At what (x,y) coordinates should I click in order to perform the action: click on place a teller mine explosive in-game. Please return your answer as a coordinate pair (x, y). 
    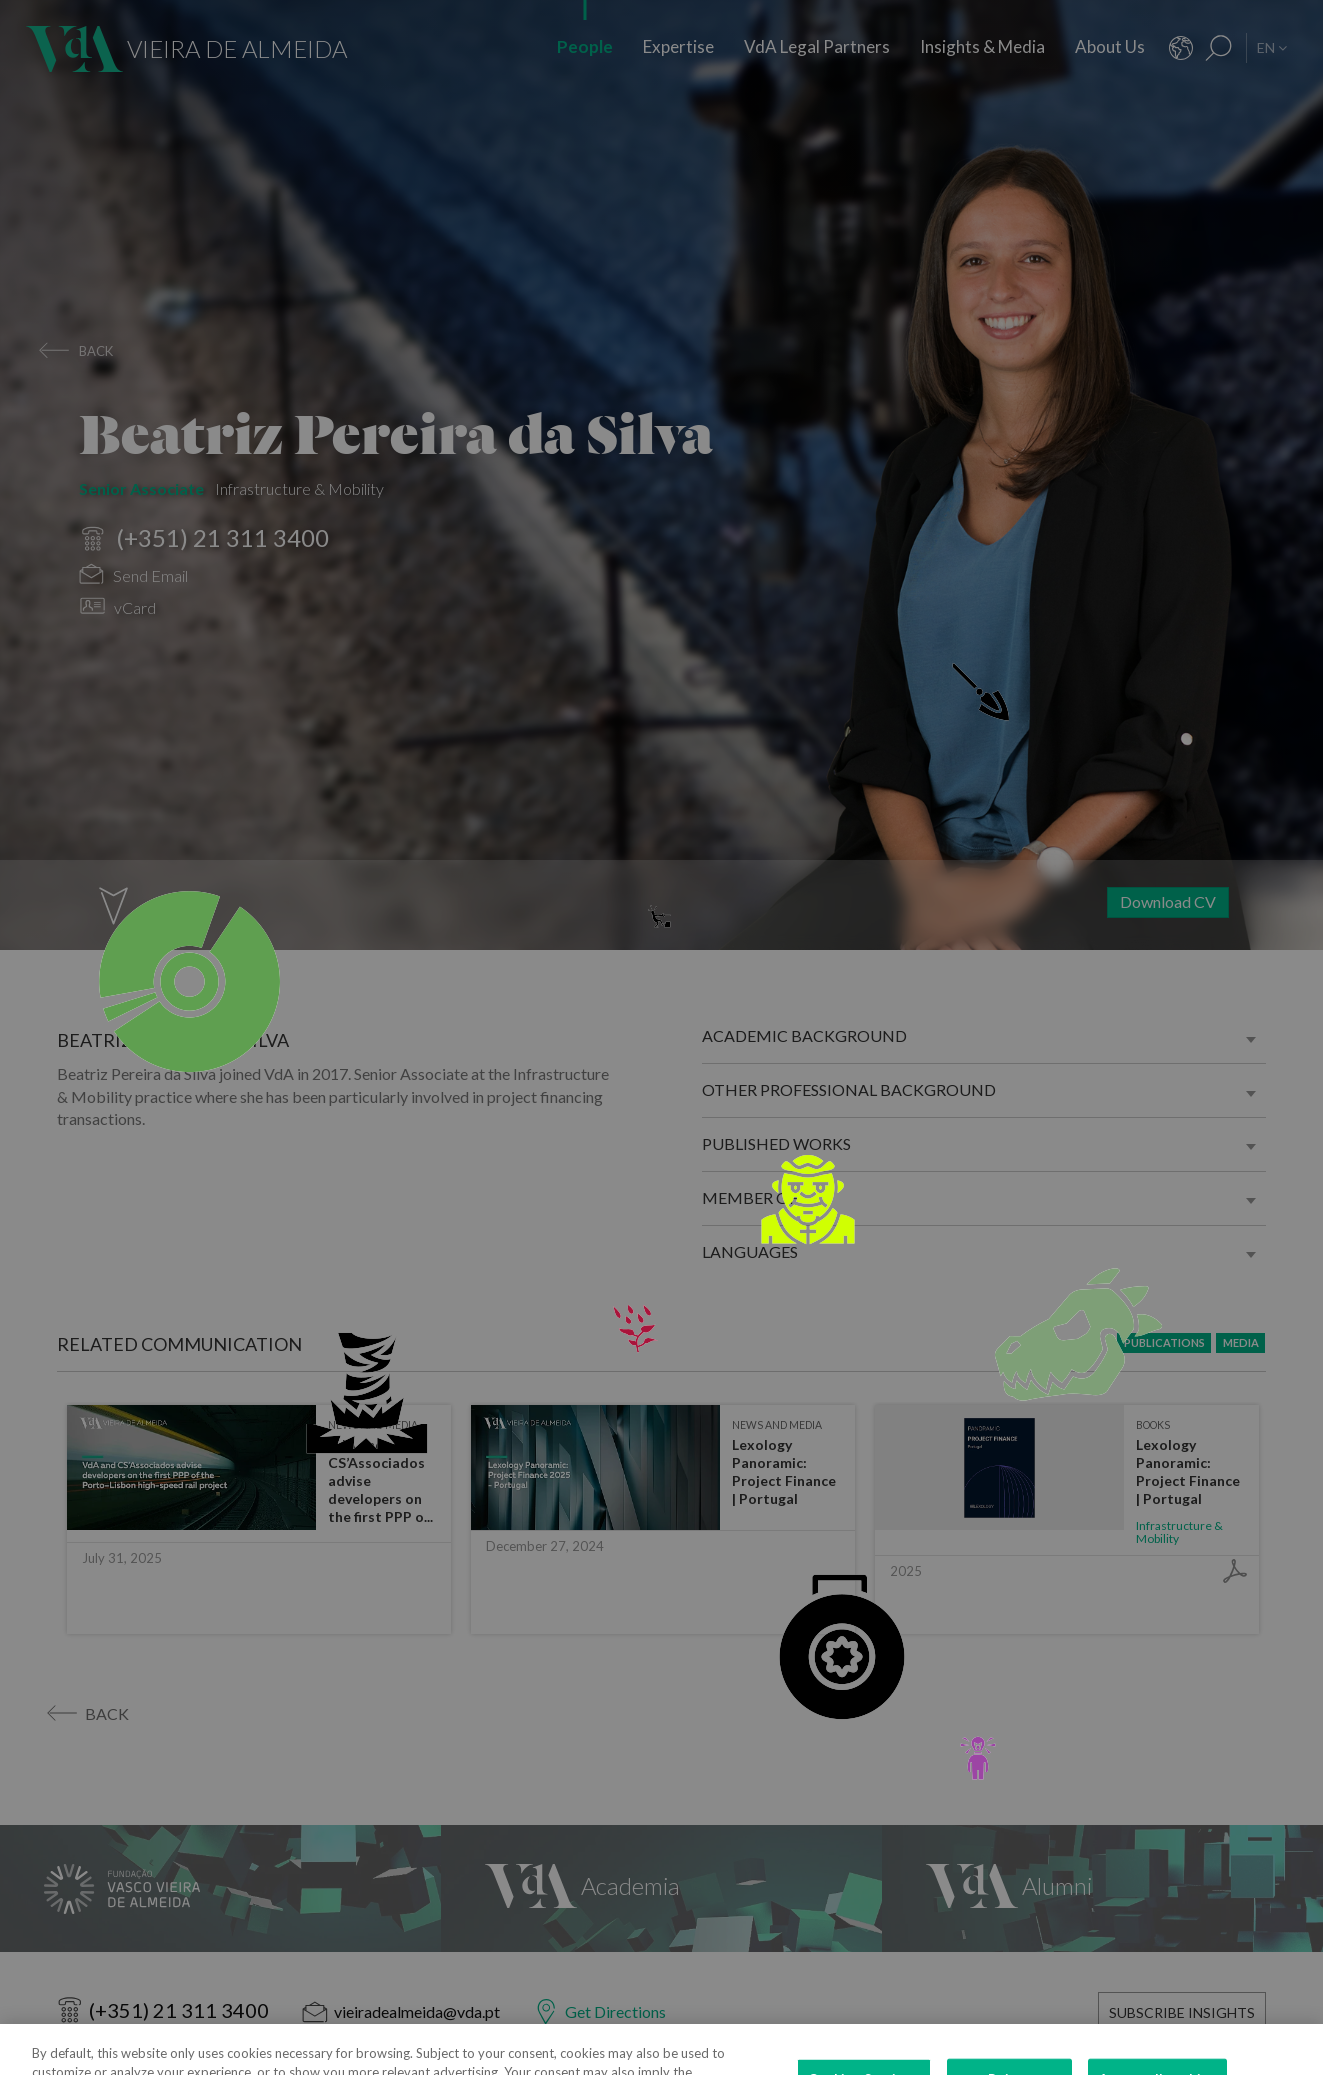
    Looking at the image, I should click on (842, 1647).